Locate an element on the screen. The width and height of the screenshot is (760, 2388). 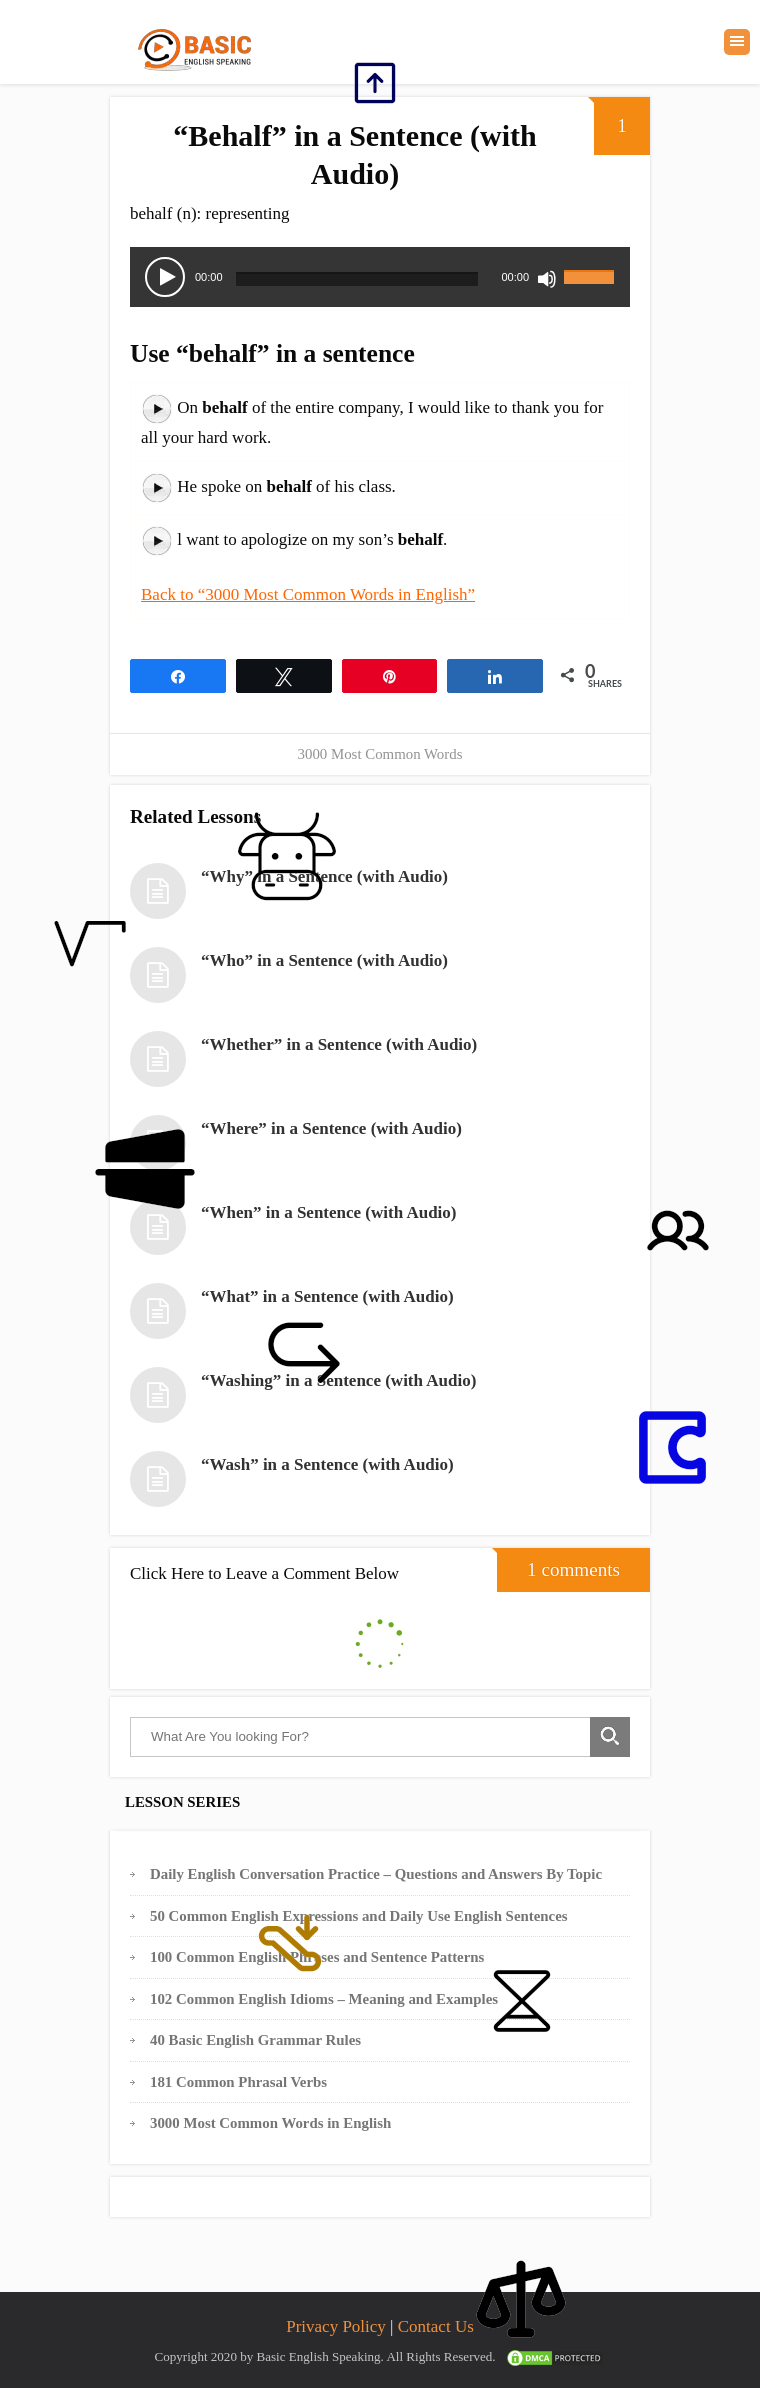
calculate square root is located at coordinates (87, 938).